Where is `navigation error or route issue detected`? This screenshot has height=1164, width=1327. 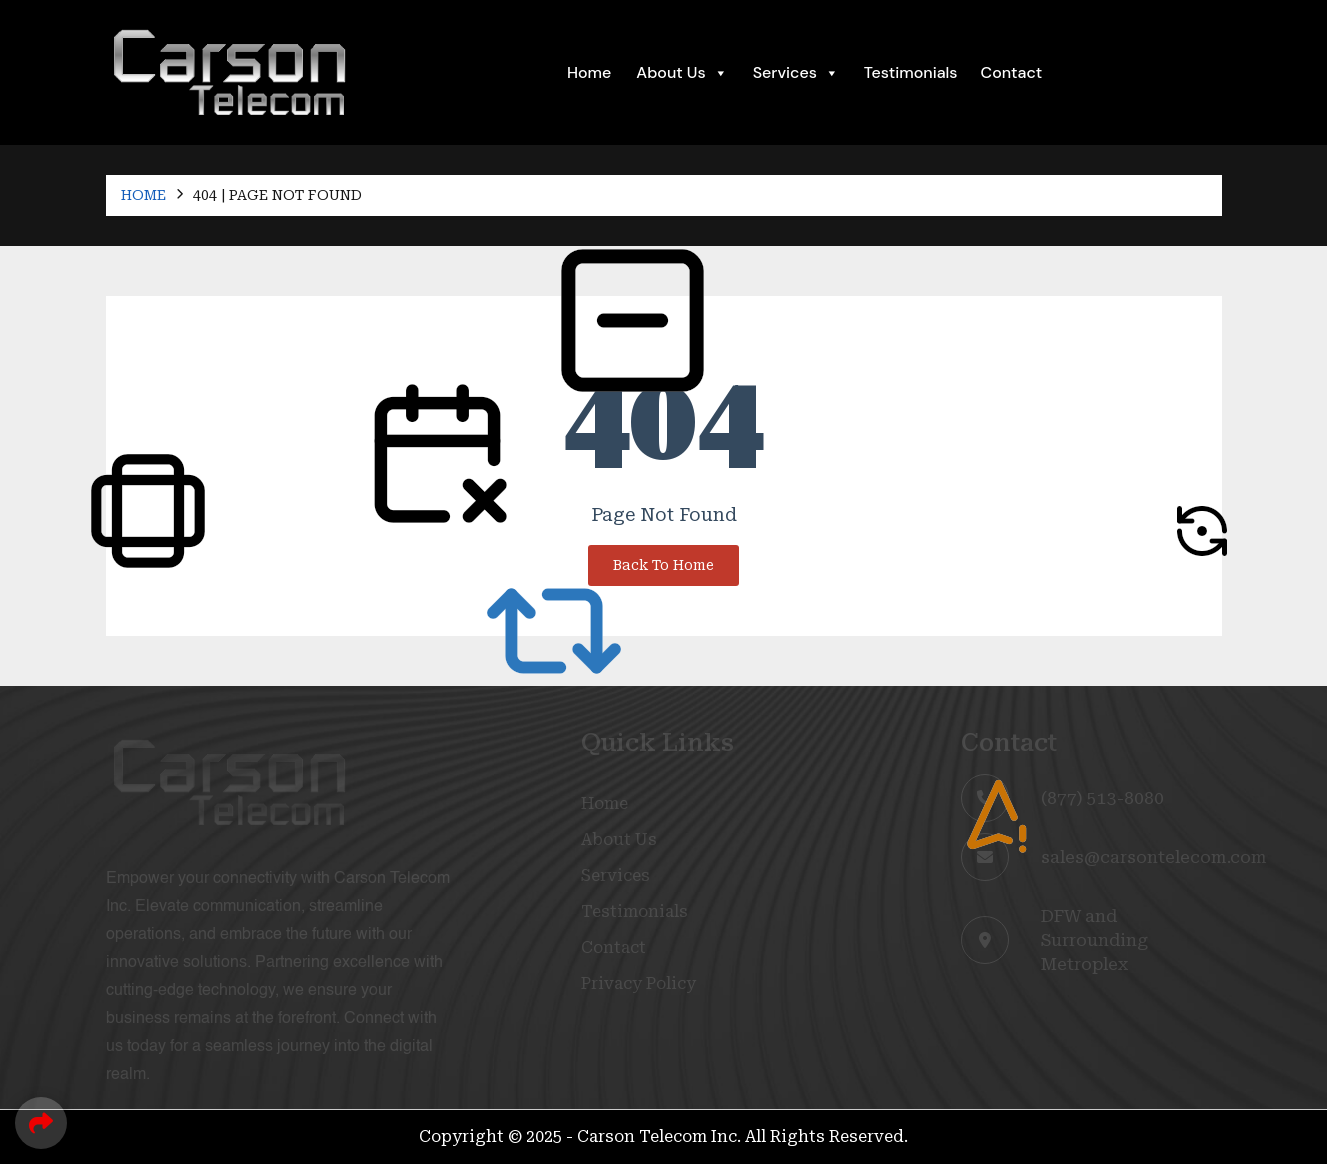 navigation error or route issue detected is located at coordinates (998, 814).